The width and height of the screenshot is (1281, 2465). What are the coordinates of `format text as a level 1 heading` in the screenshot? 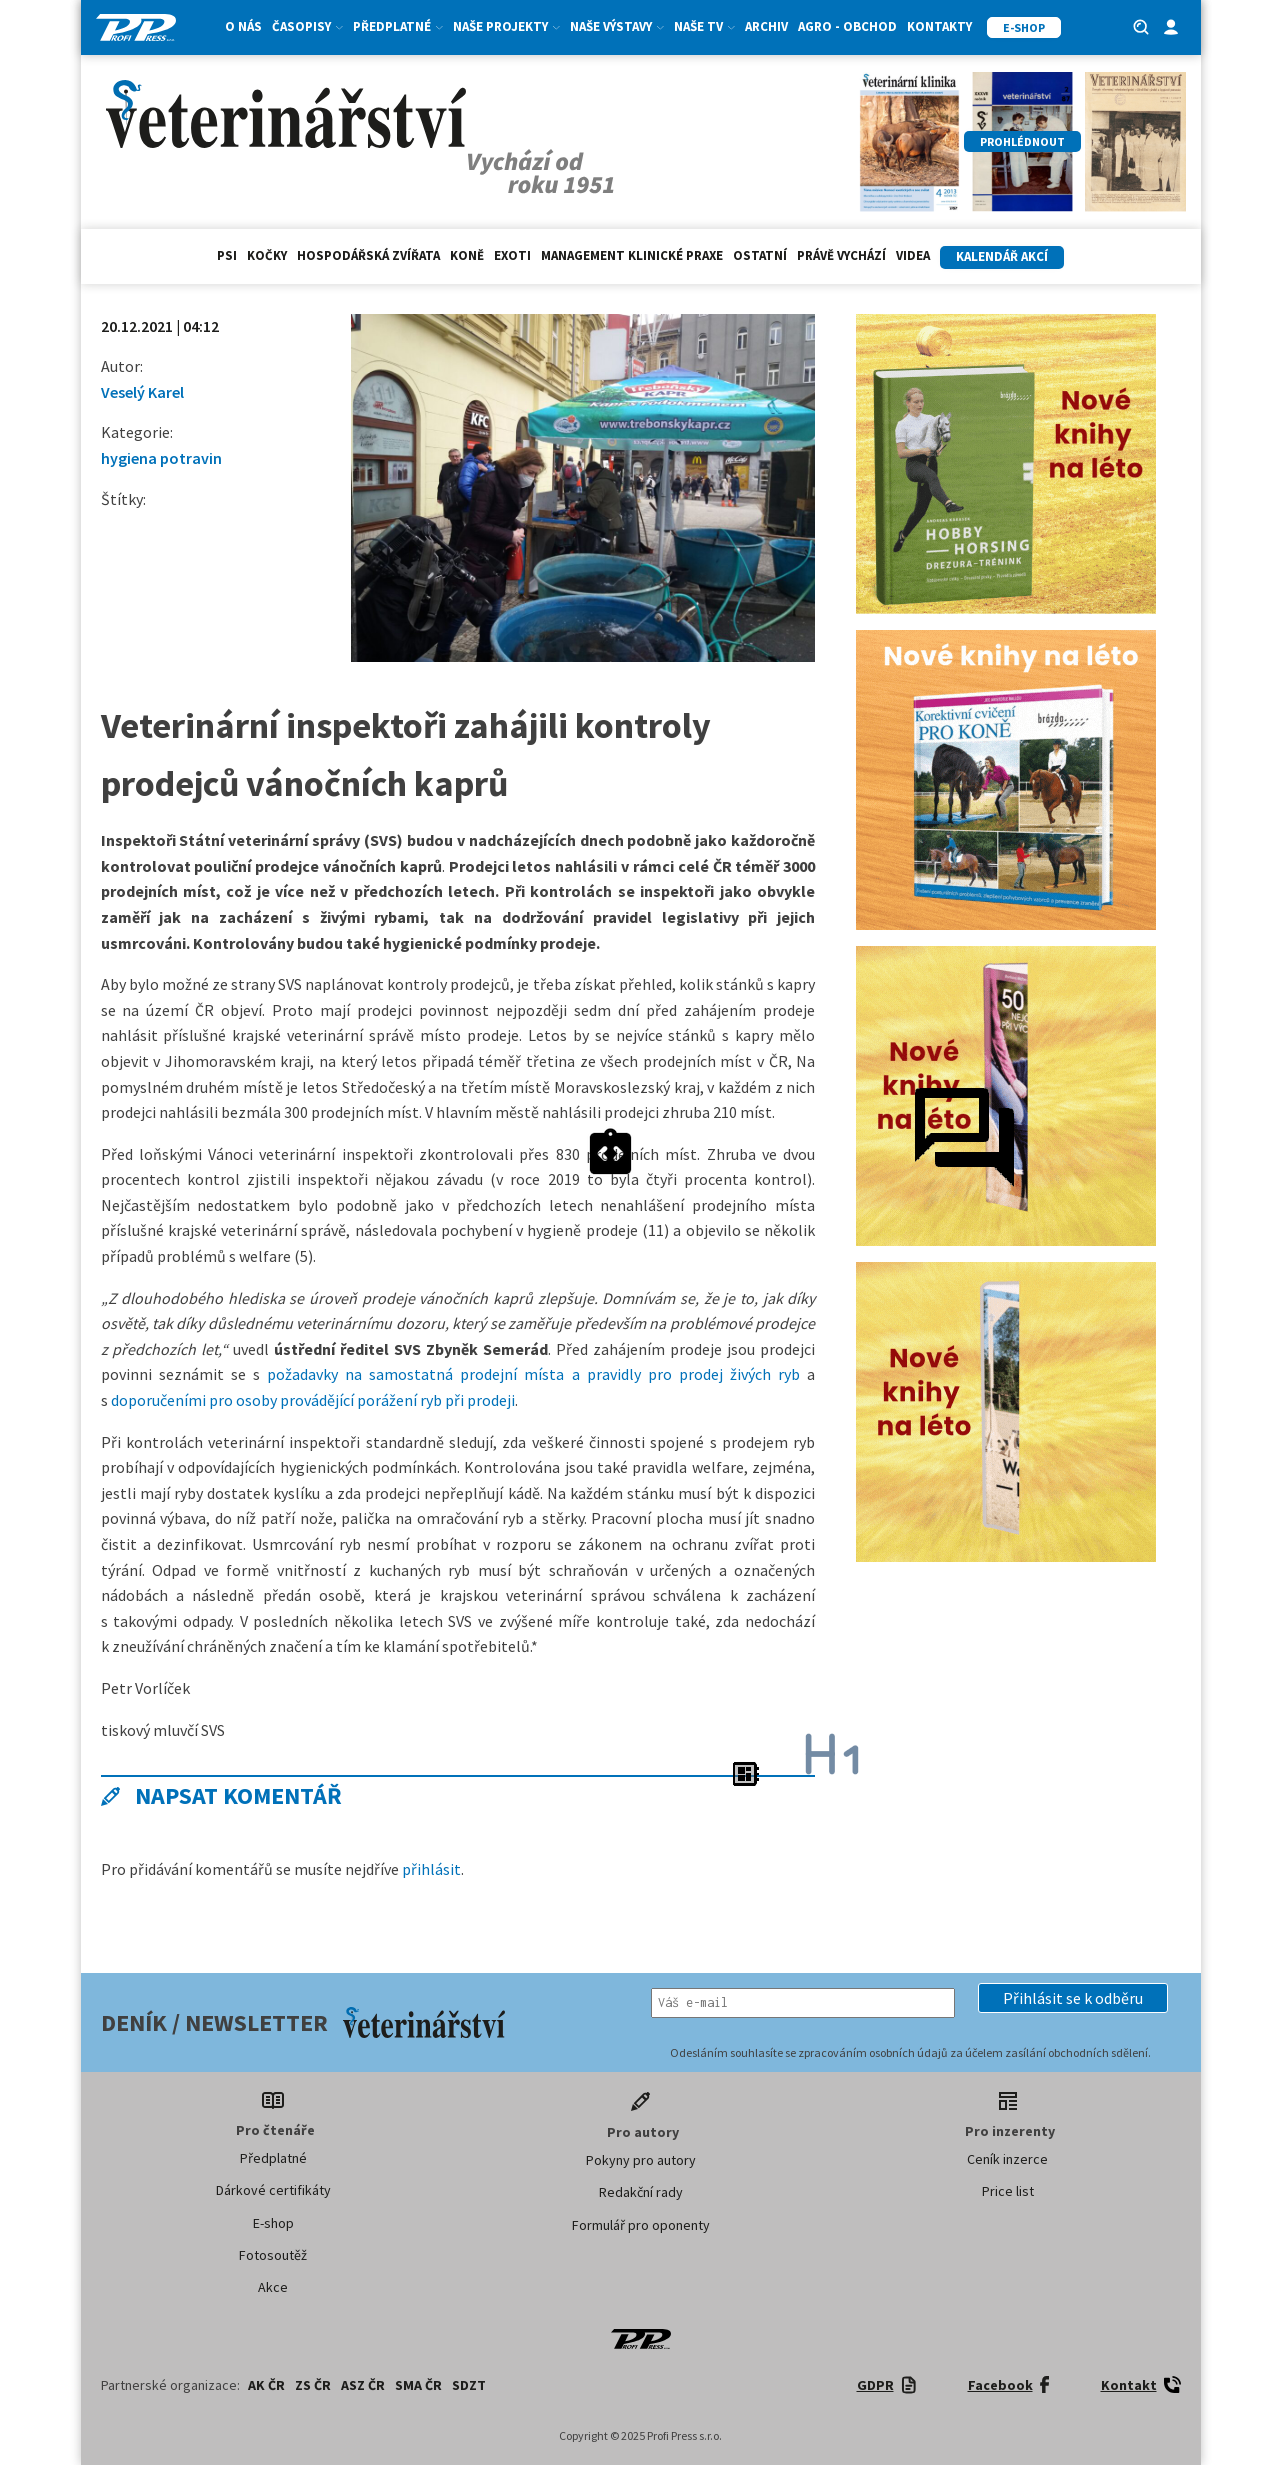 It's located at (832, 1754).